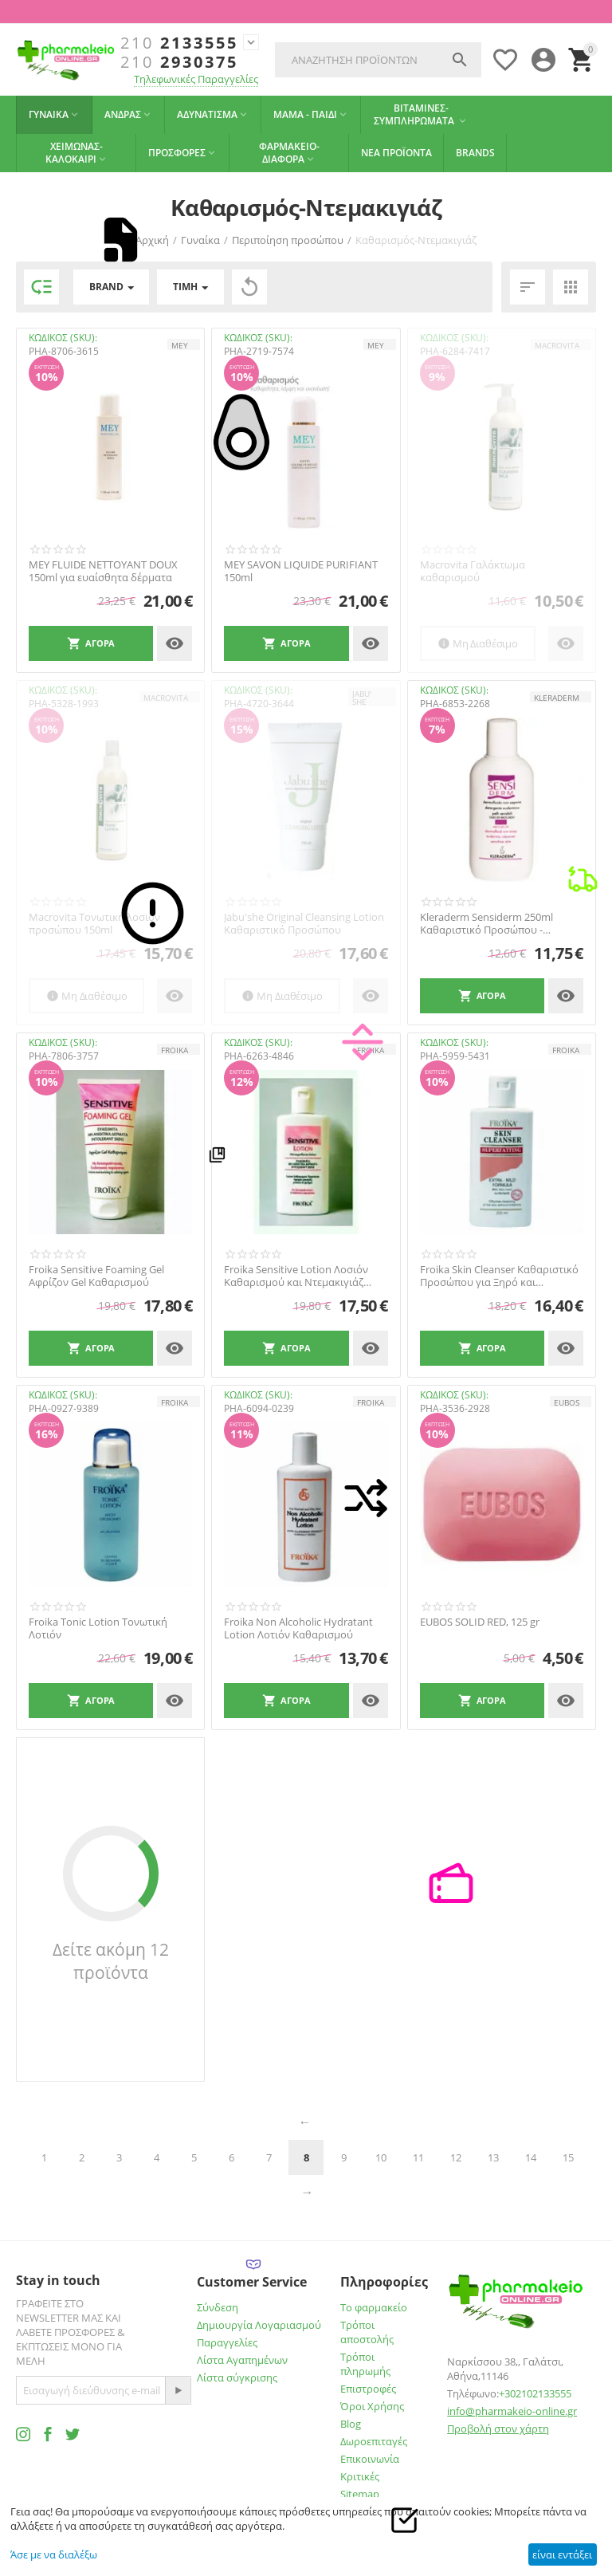  What do you see at coordinates (404, 2520) in the screenshot?
I see `mark task as complete` at bounding box center [404, 2520].